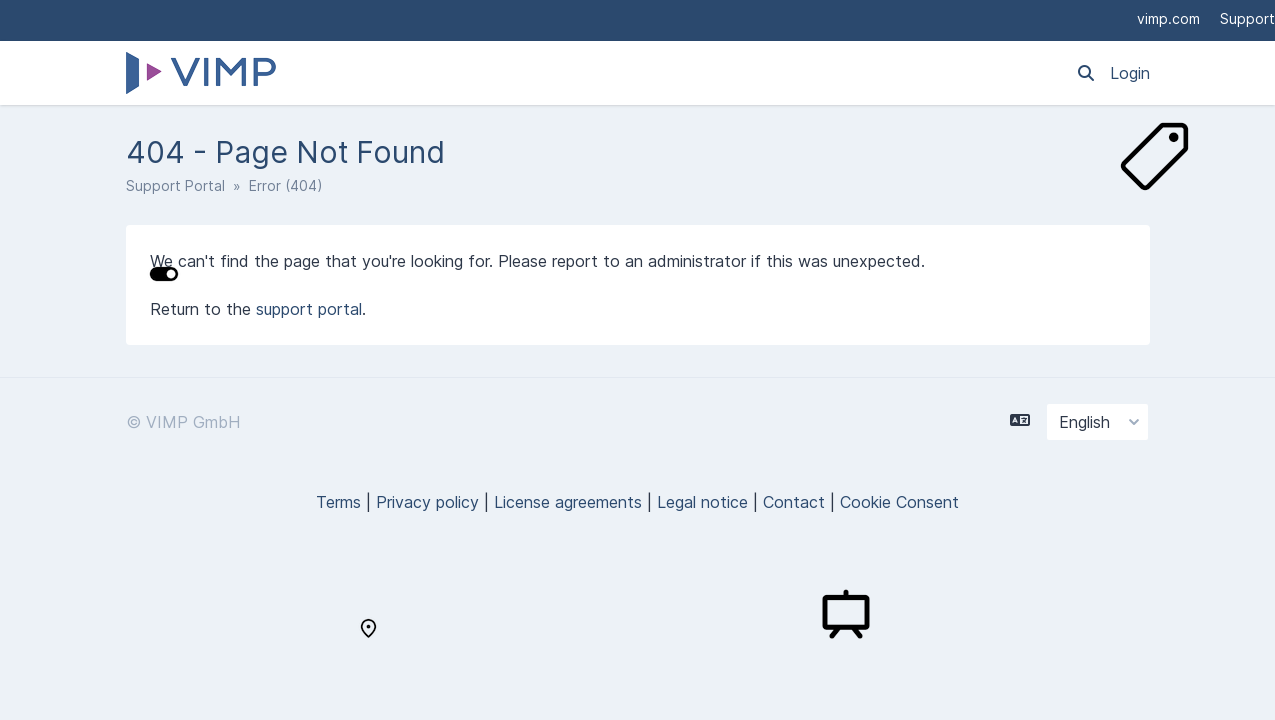  What do you see at coordinates (1154, 156) in the screenshot?
I see `add a tag or label to an item` at bounding box center [1154, 156].